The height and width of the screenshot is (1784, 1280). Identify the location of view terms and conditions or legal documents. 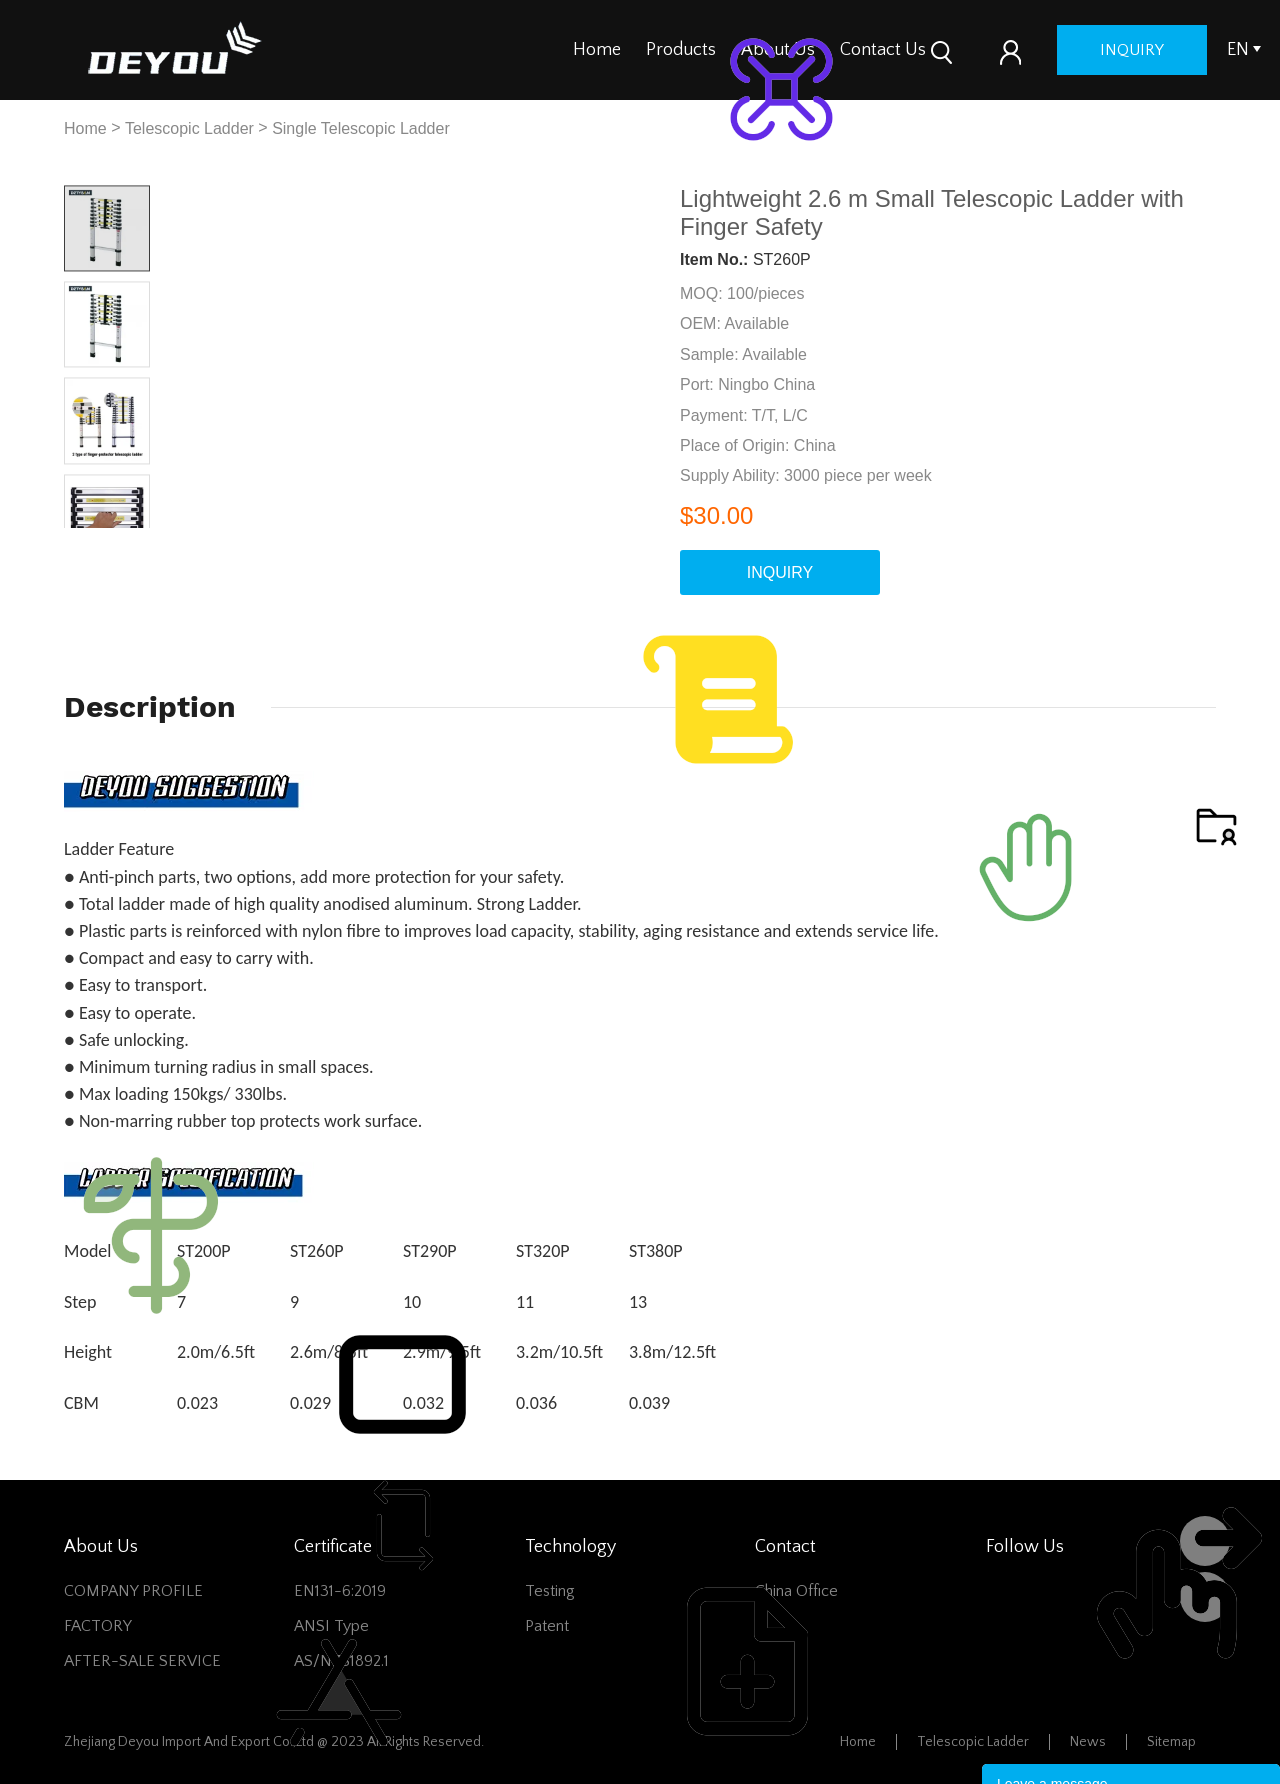
(723, 699).